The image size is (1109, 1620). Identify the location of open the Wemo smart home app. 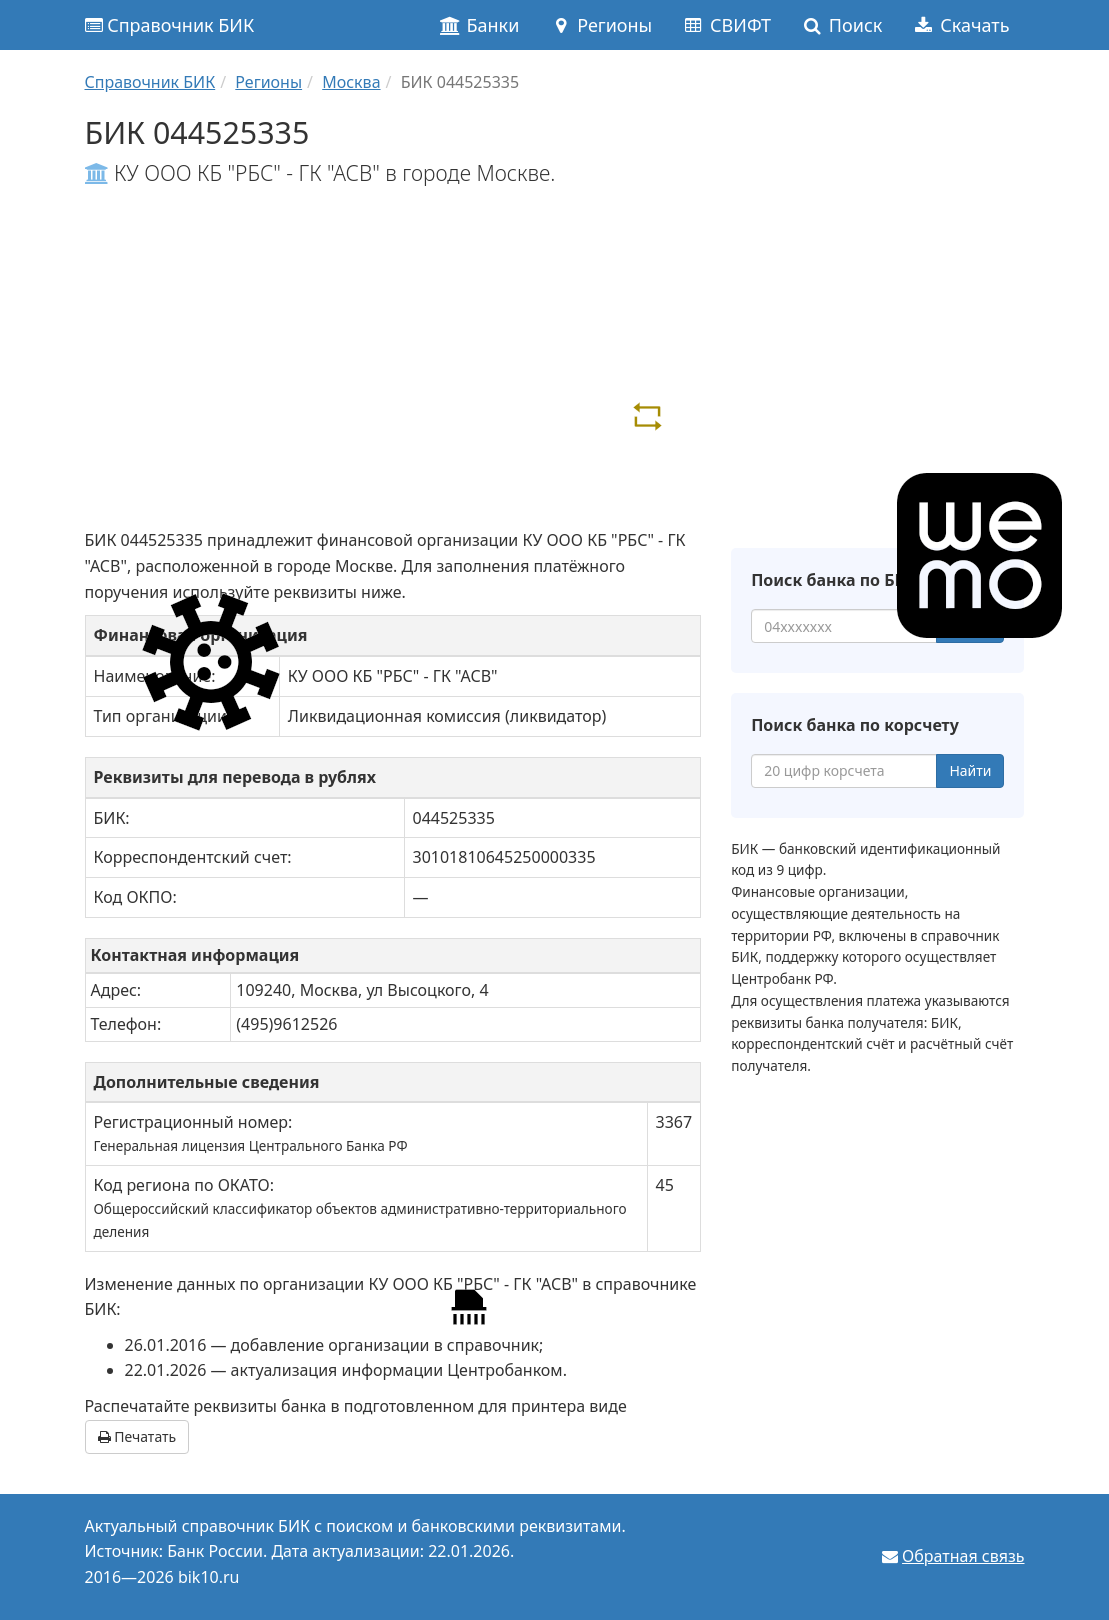
(979, 555).